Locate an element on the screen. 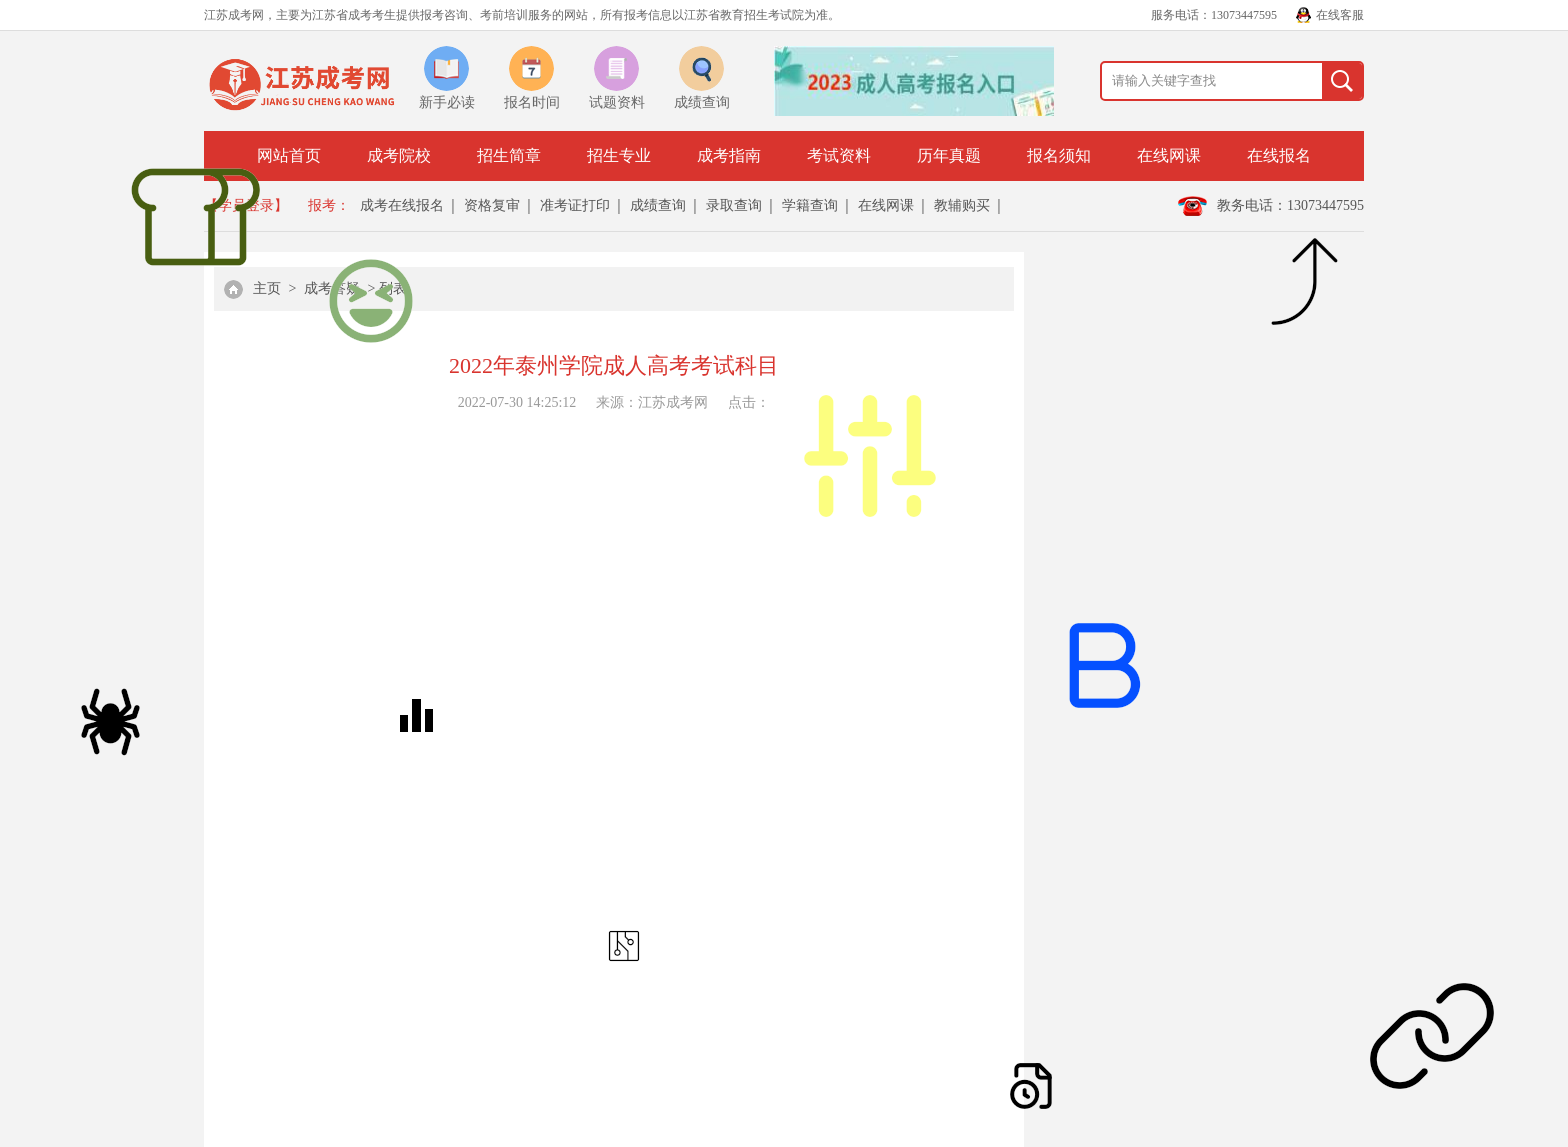 The height and width of the screenshot is (1147, 1568). go back and up in navigation is located at coordinates (1304, 281).